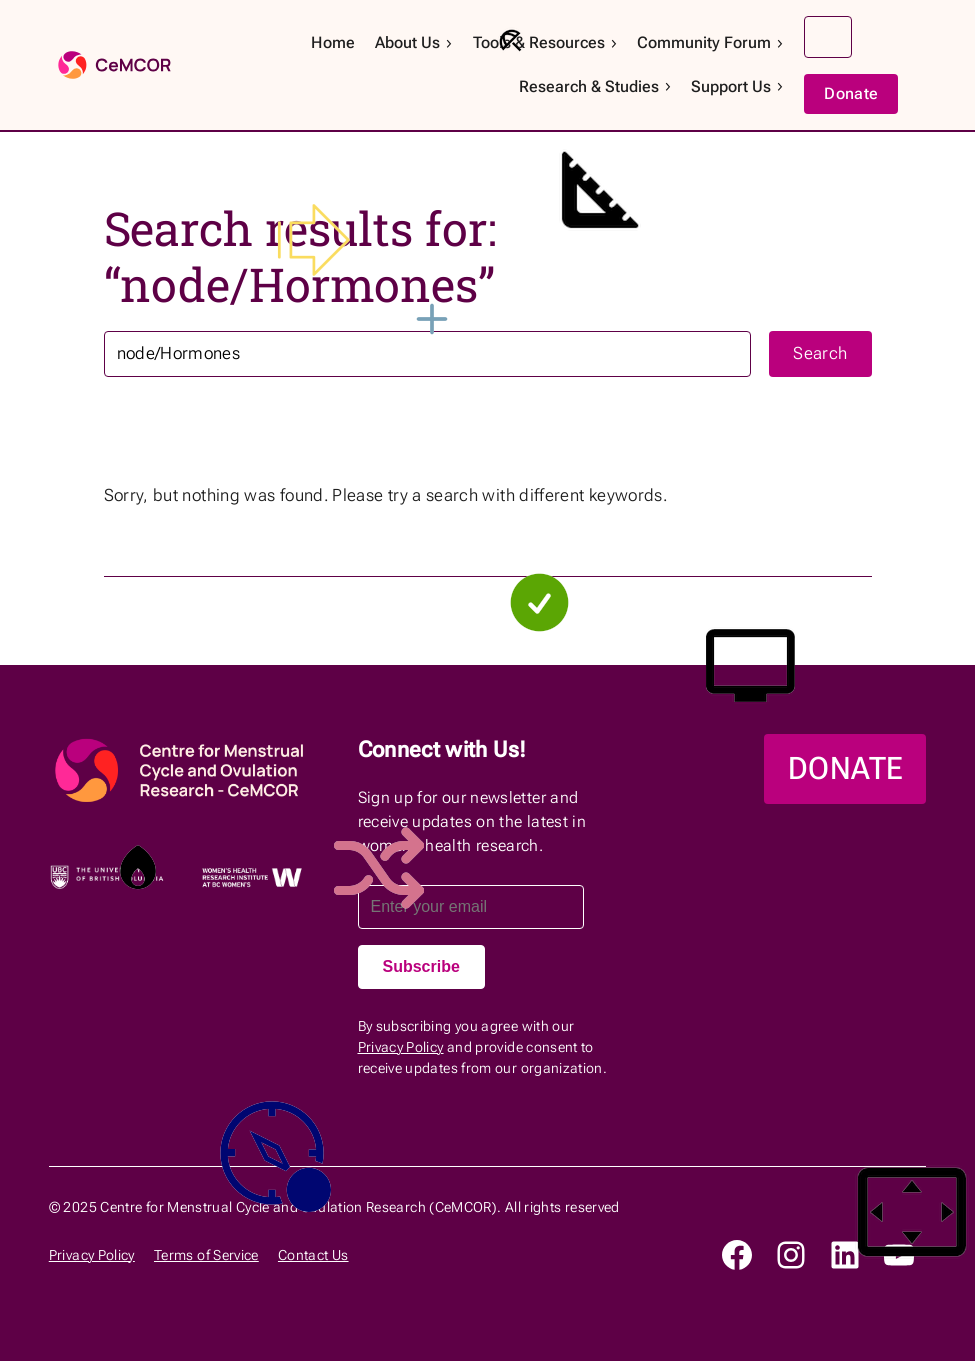  I want to click on access beach or resort amenities, so click(510, 40).